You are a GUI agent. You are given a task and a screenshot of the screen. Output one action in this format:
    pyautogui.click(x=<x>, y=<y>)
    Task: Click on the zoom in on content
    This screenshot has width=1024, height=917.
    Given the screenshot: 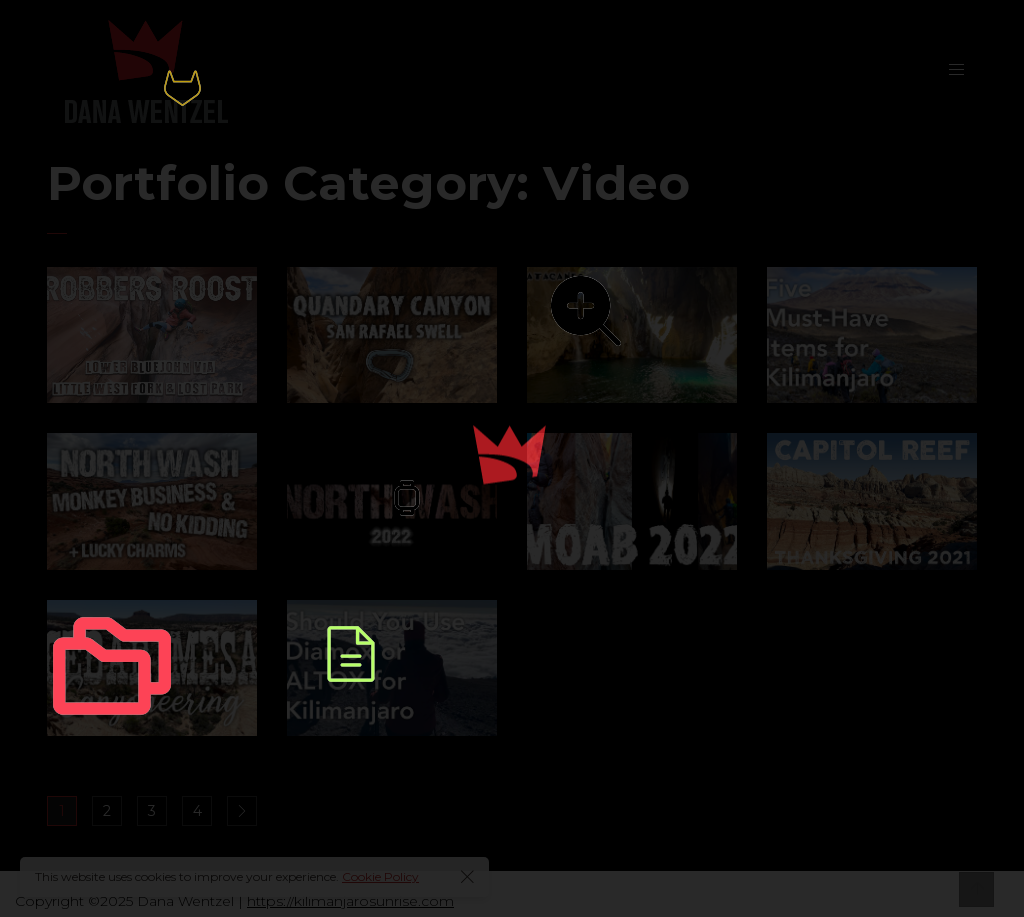 What is the action you would take?
    pyautogui.click(x=586, y=311)
    